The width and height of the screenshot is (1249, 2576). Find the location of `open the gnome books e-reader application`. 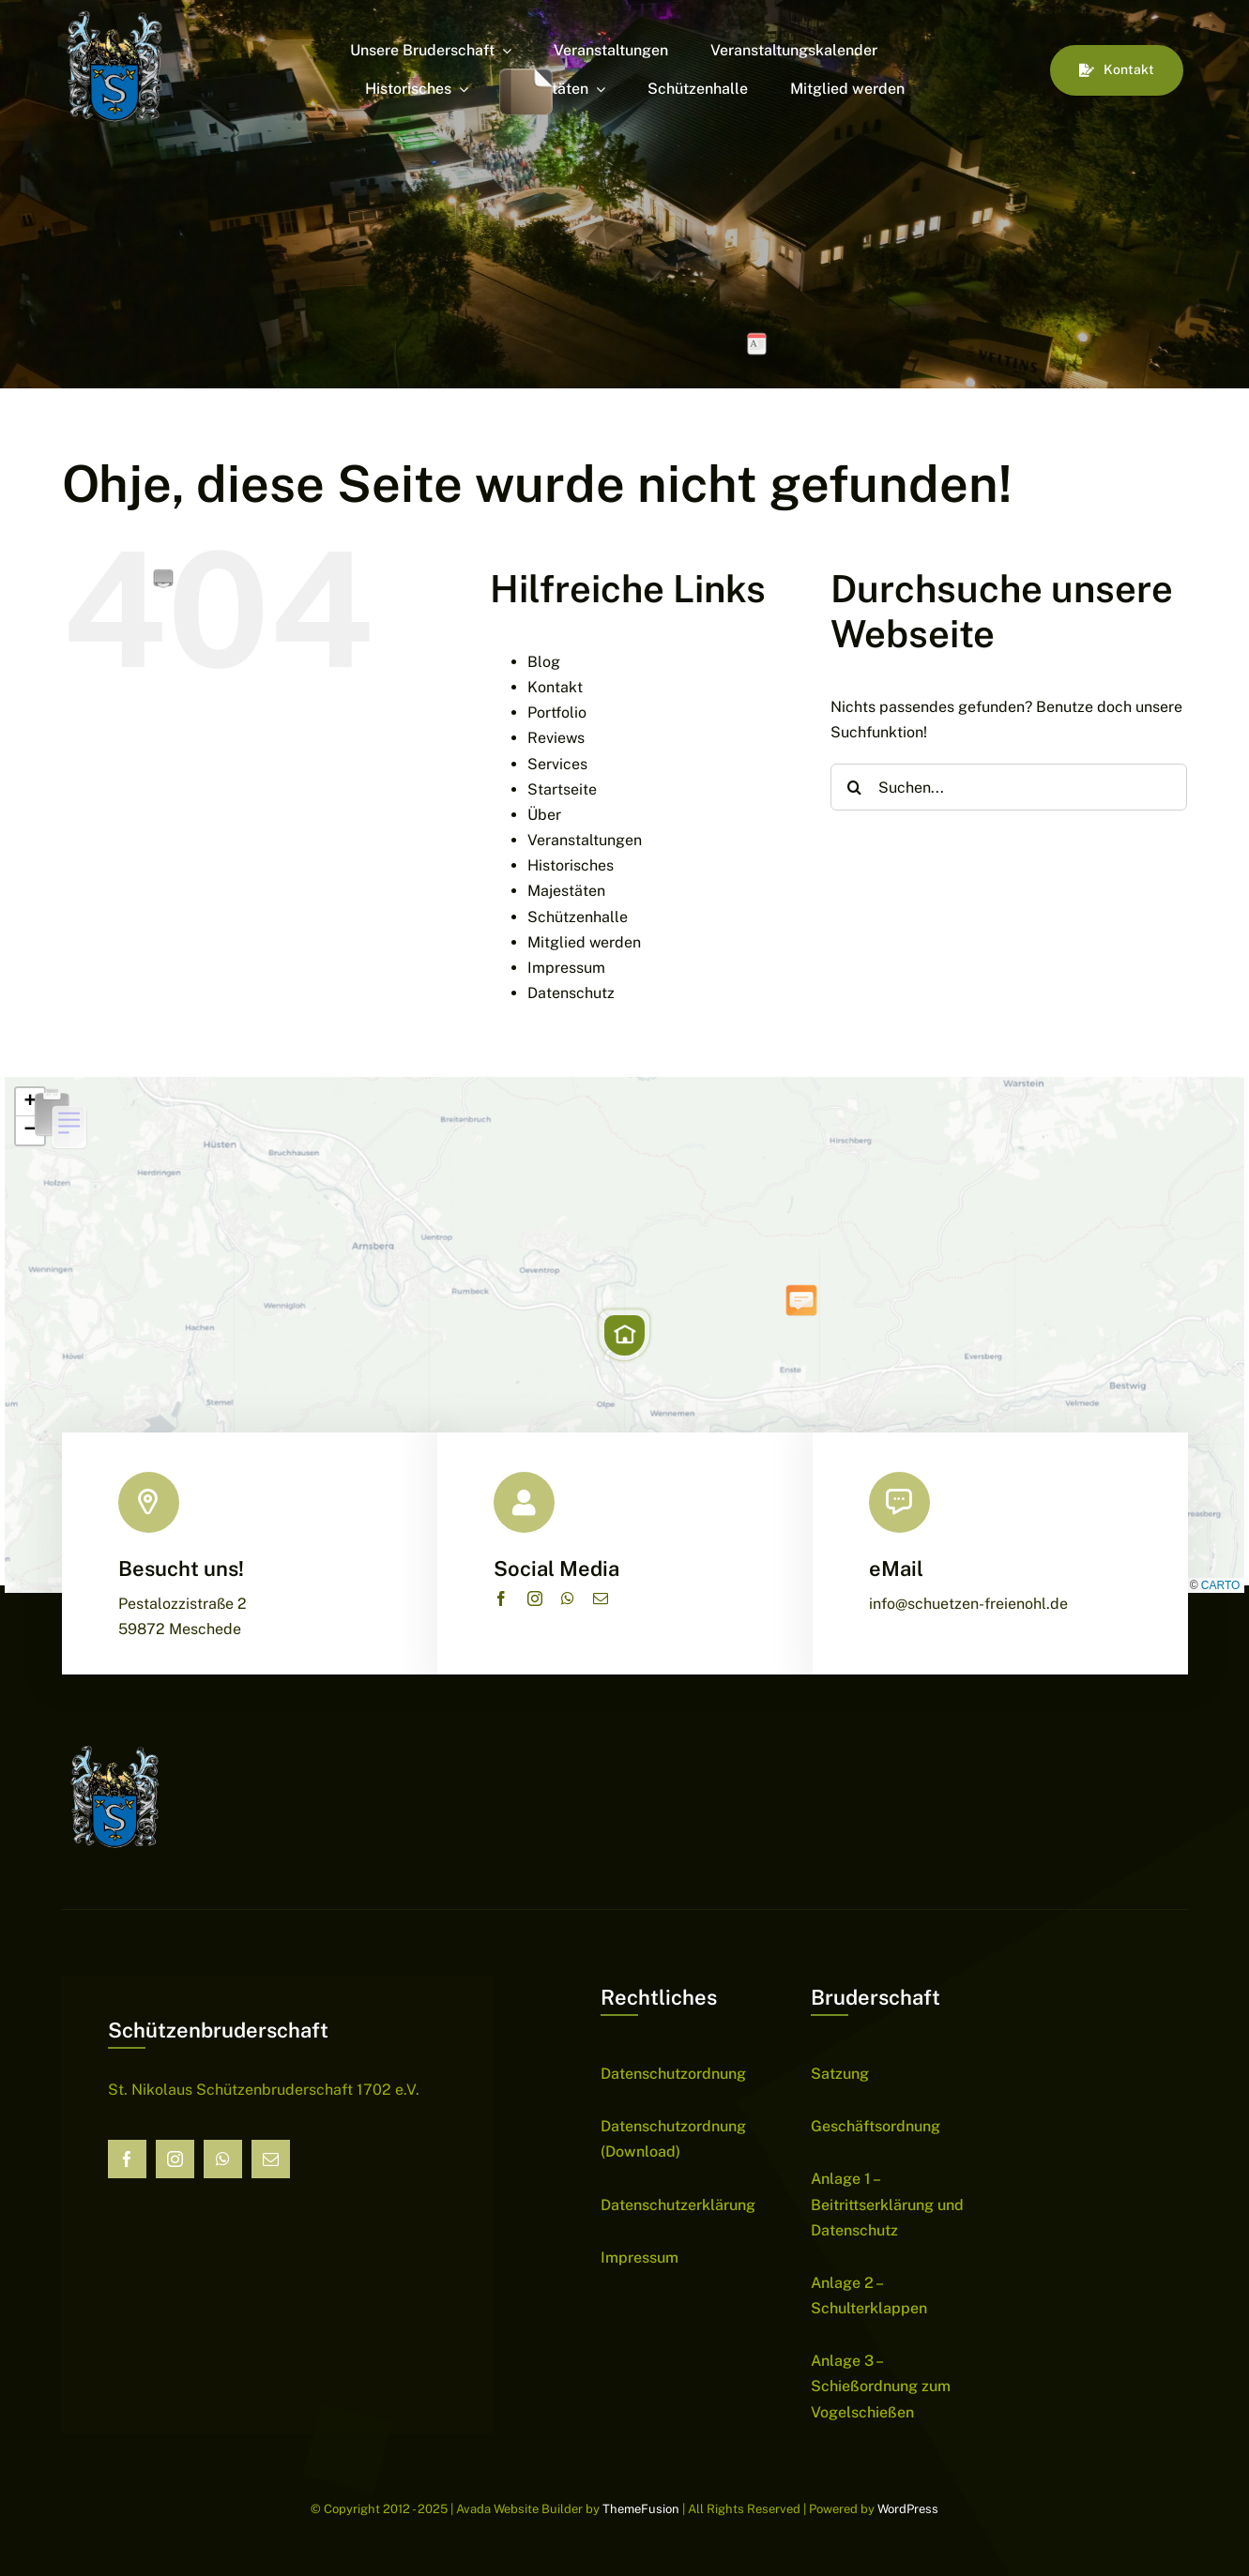

open the gnome books e-reader application is located at coordinates (756, 343).